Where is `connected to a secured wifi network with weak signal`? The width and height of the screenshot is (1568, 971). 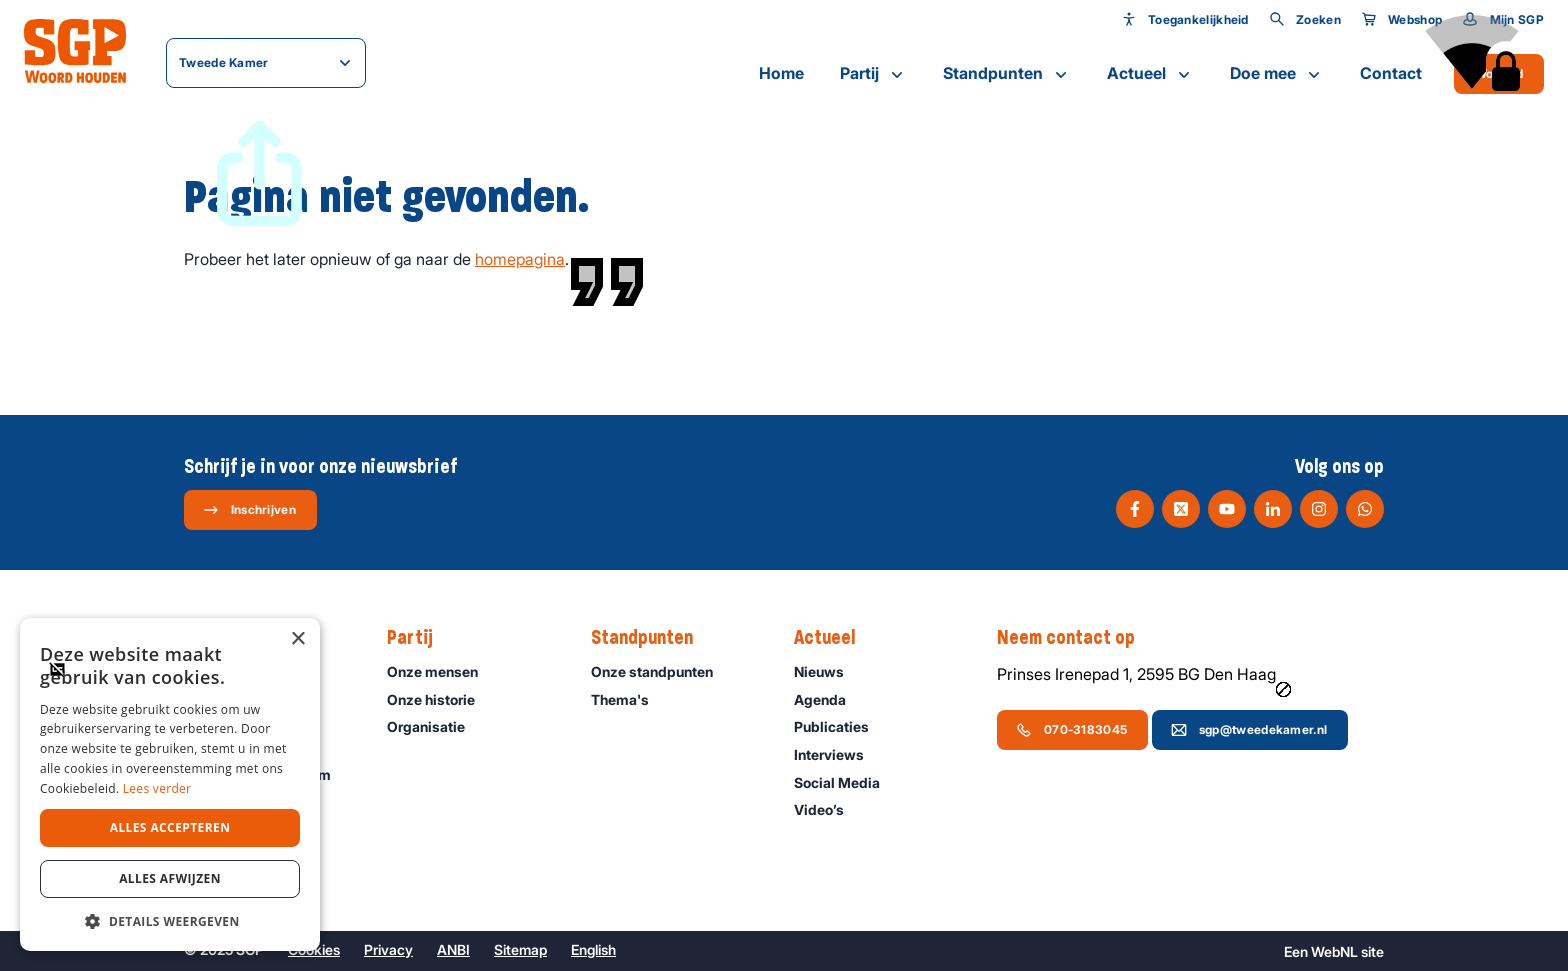
connected to a secured wifi network with weak signal is located at coordinates (1472, 51).